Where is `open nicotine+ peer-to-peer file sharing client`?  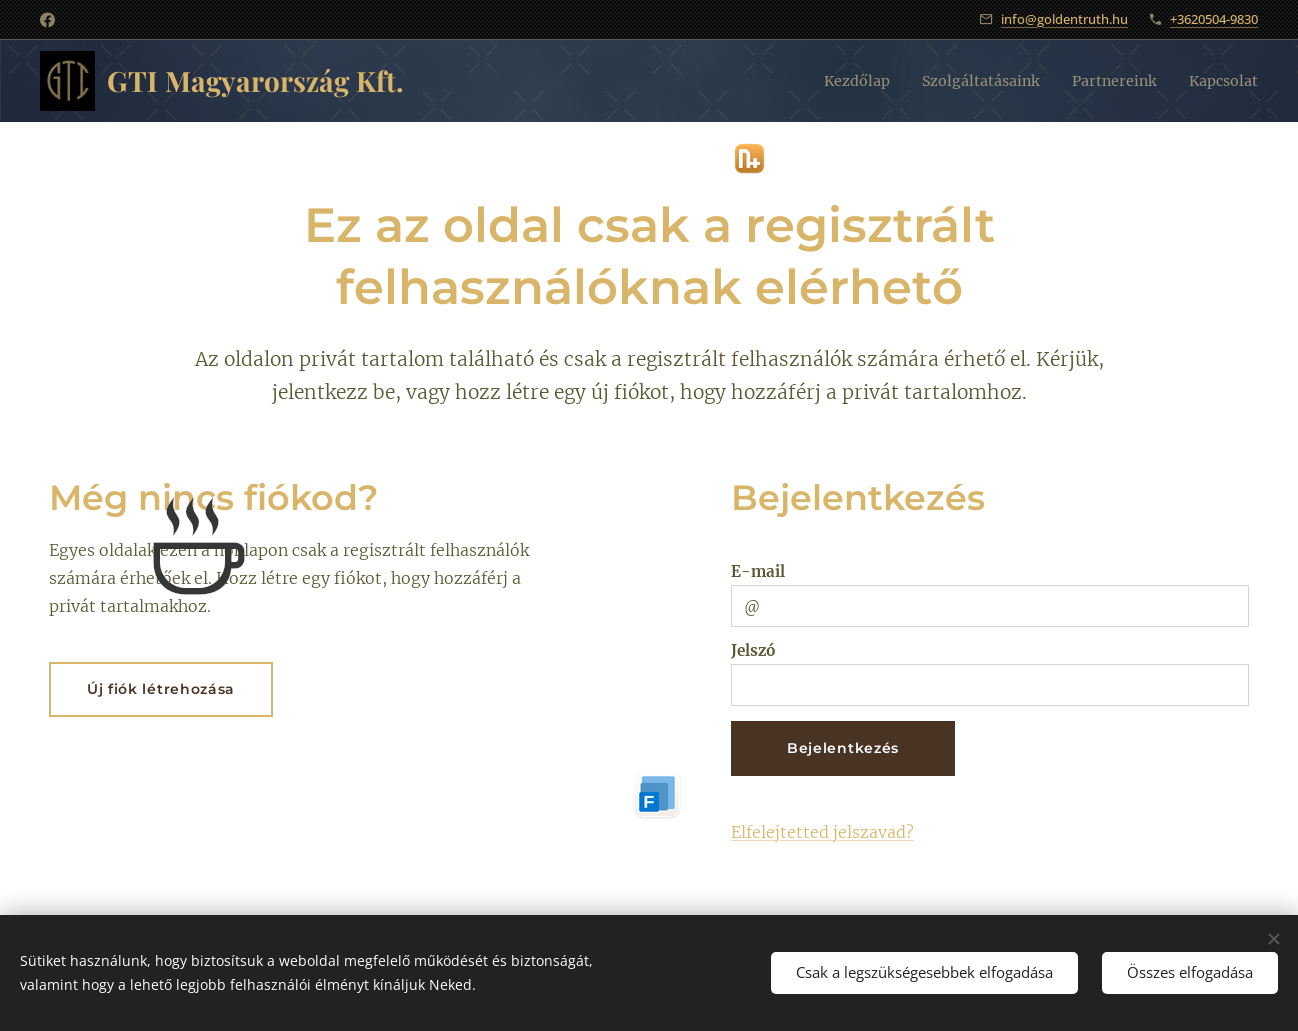 open nicotine+ peer-to-peer file sharing client is located at coordinates (749, 158).